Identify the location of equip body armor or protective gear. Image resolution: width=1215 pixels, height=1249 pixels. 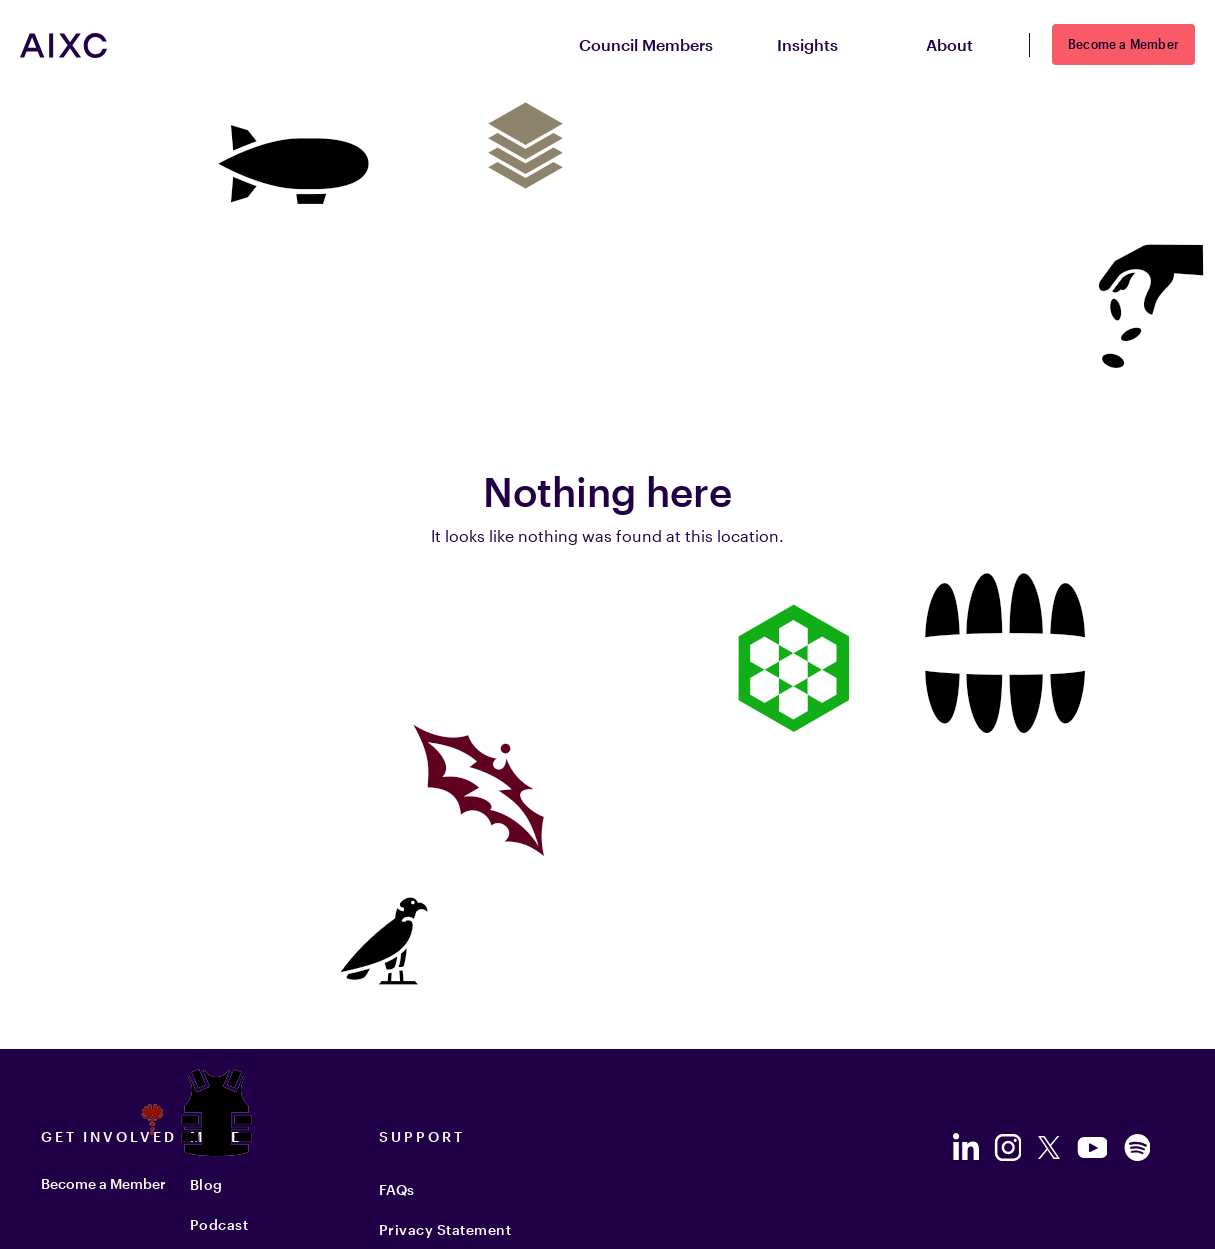
(216, 1112).